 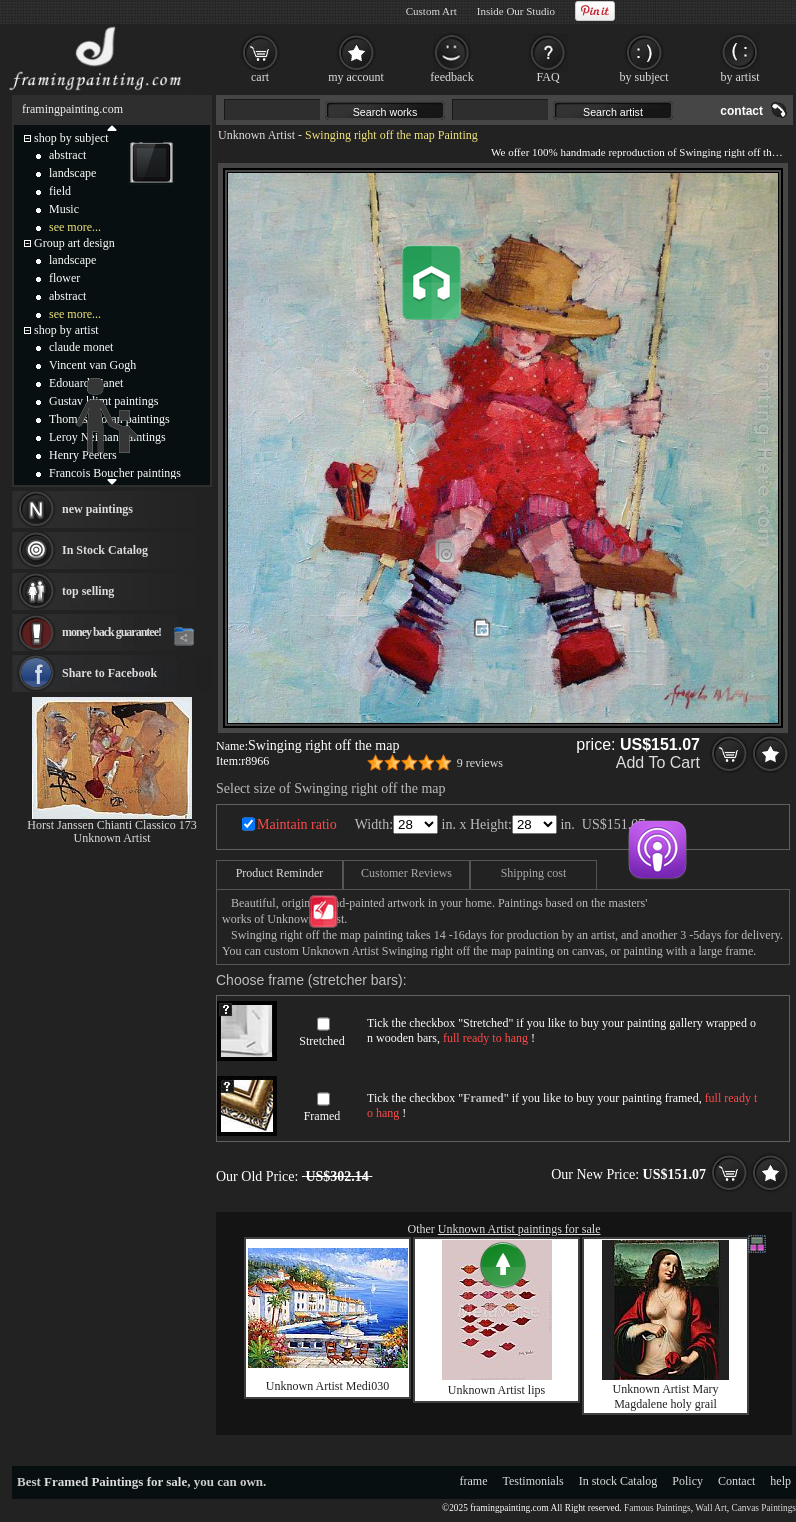 What do you see at coordinates (657, 849) in the screenshot?
I see `open the podcasts app` at bounding box center [657, 849].